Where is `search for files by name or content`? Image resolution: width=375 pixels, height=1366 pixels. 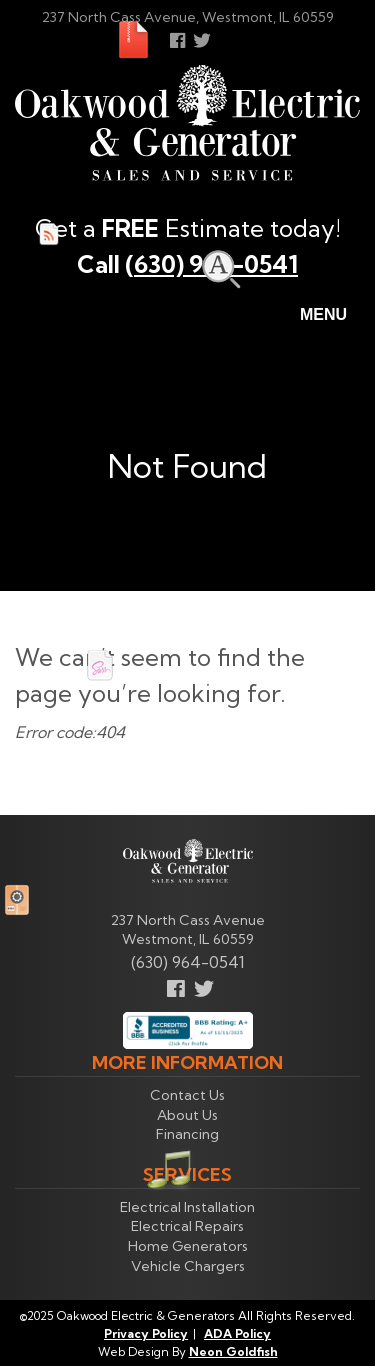 search for files by name or content is located at coordinates (221, 269).